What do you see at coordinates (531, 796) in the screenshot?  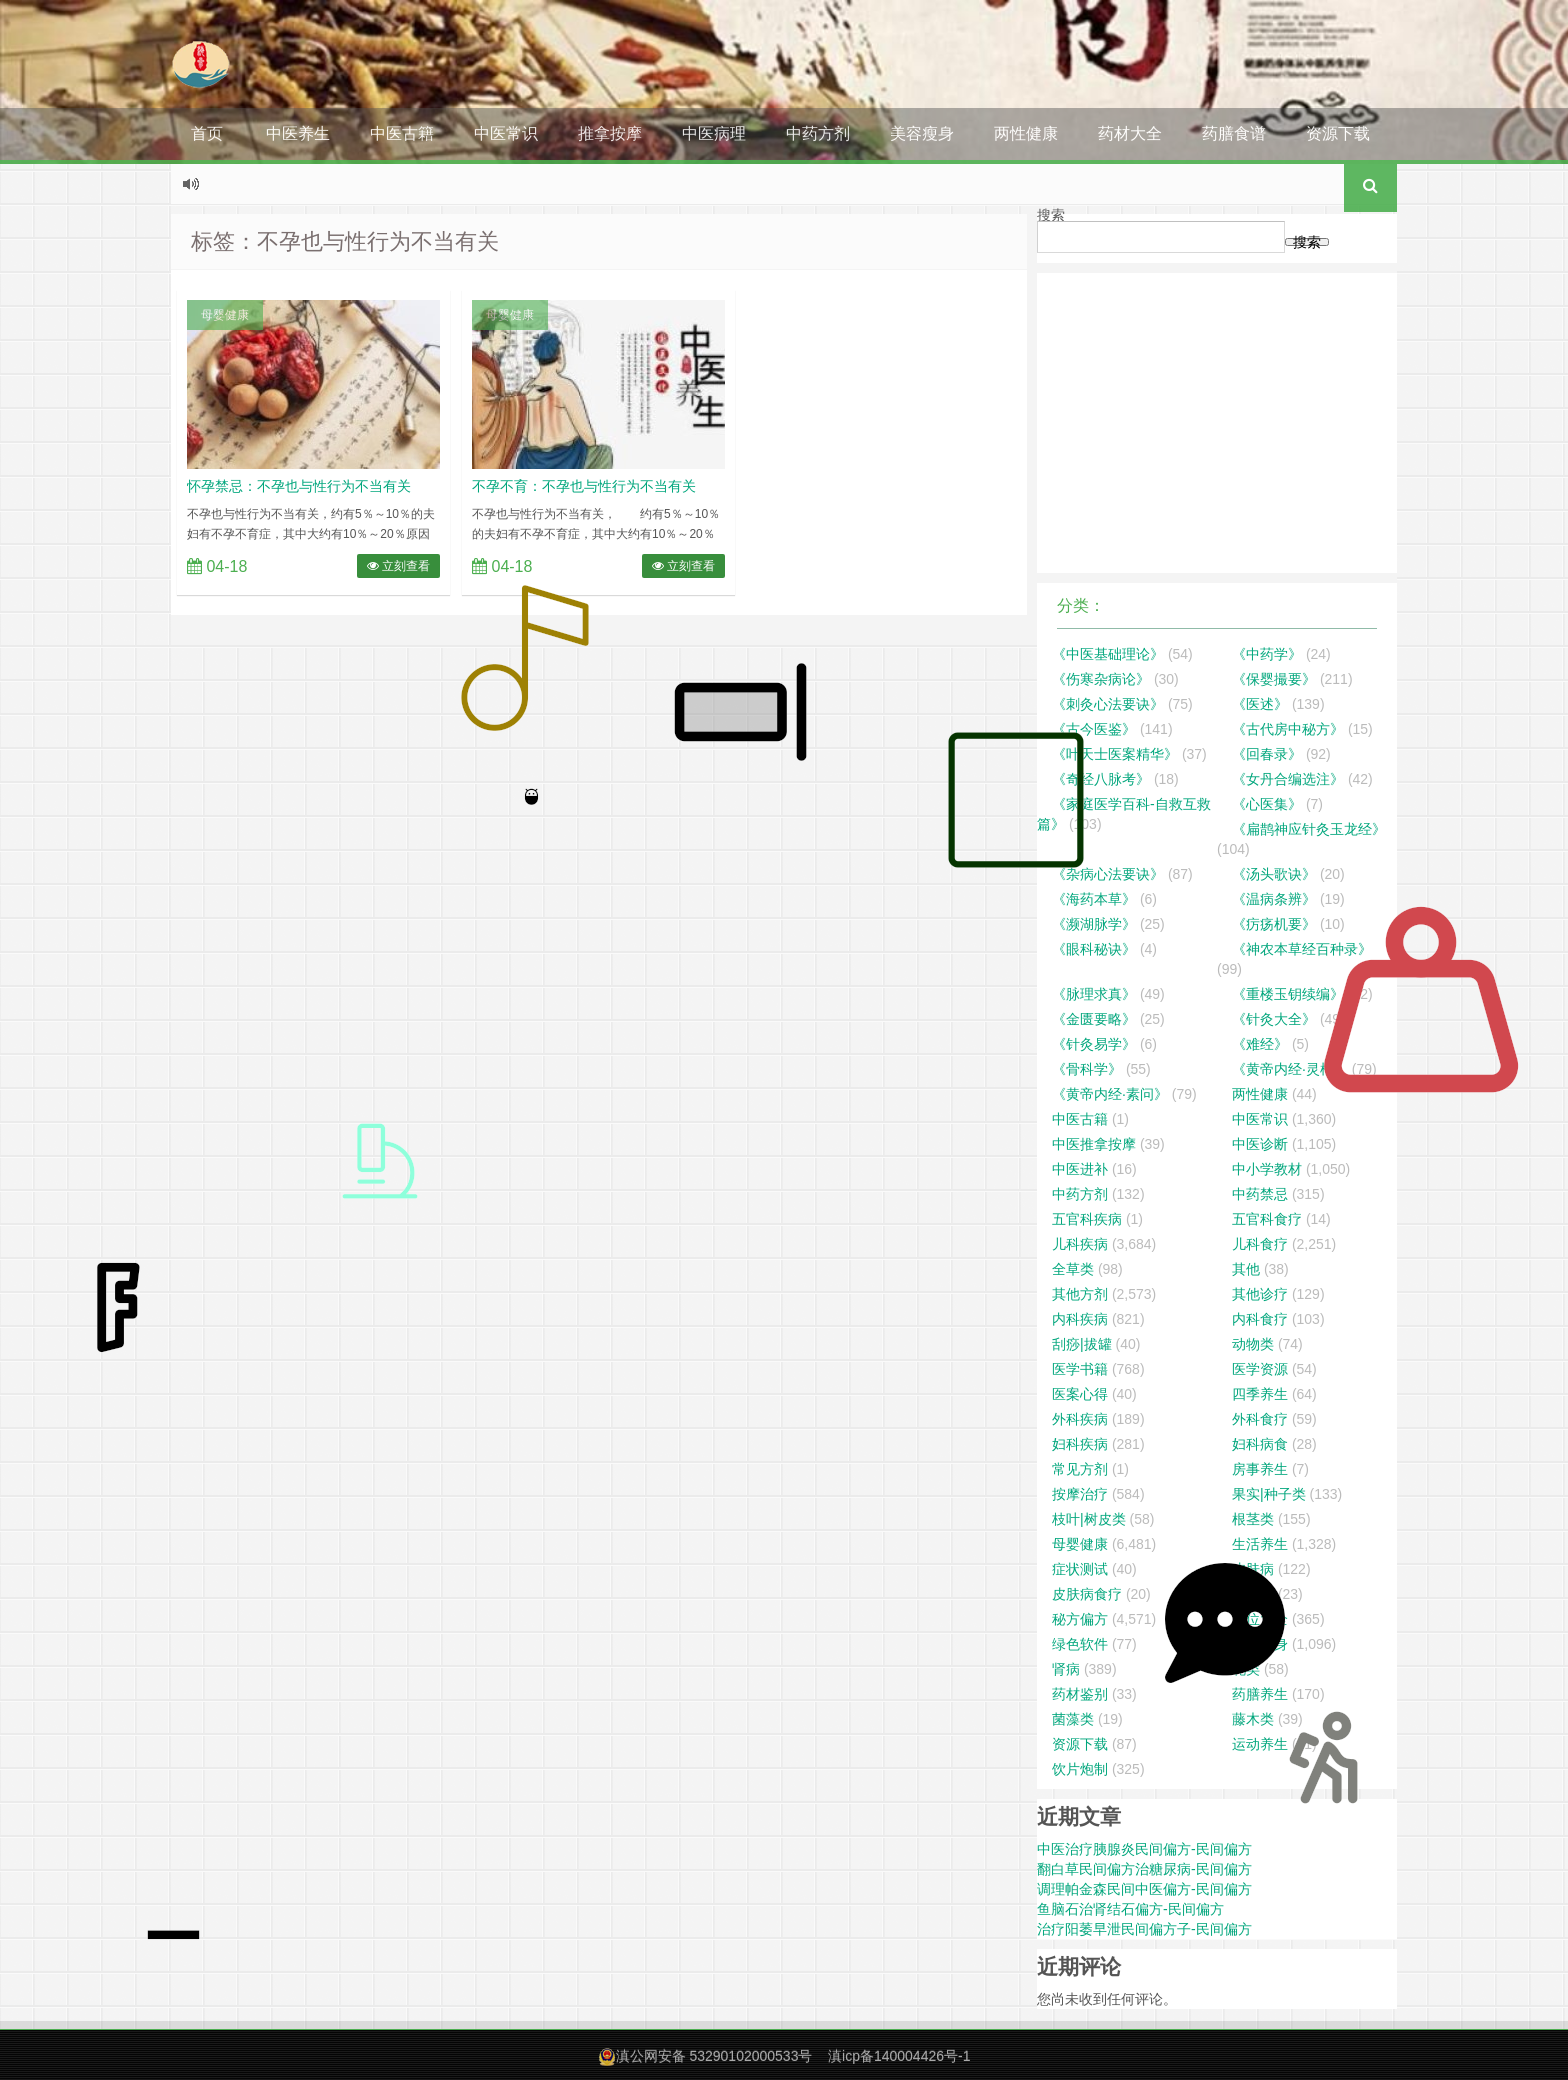 I see `android device or app settings` at bounding box center [531, 796].